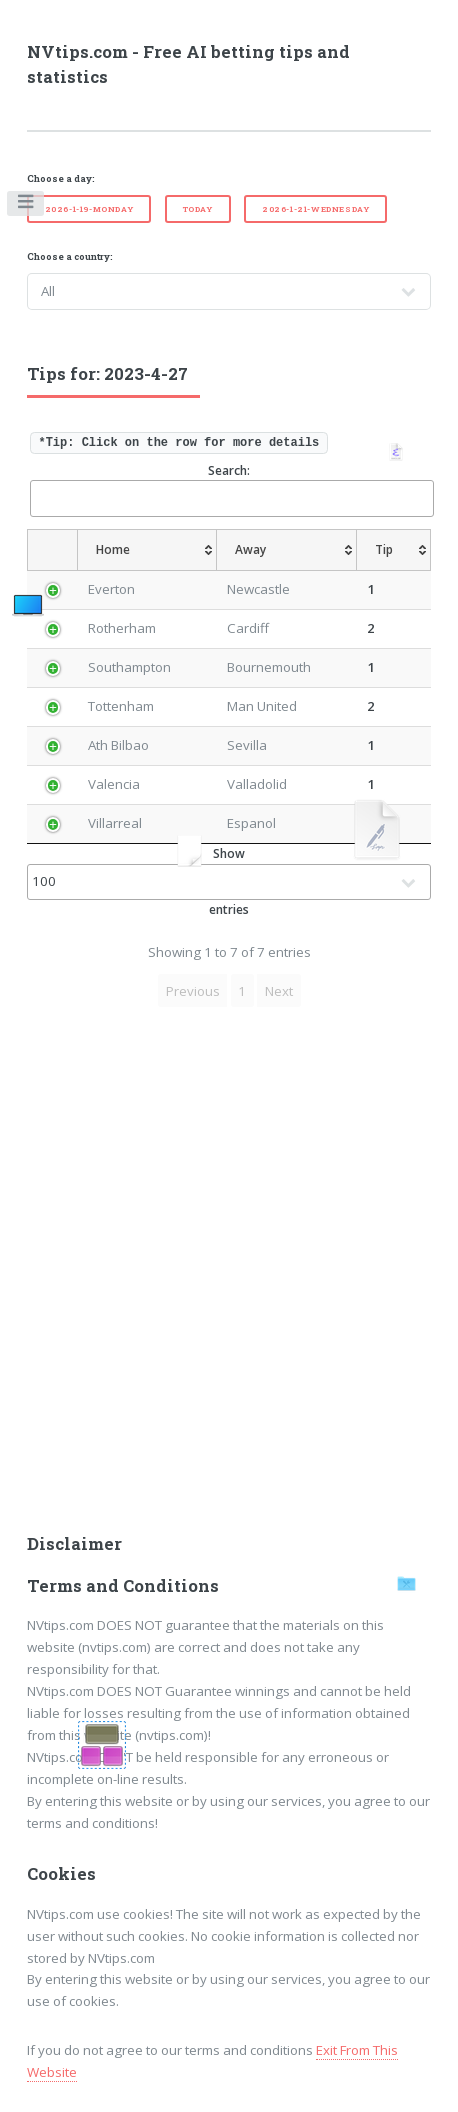 Image resolution: width=458 pixels, height=2112 pixels. Describe the element at coordinates (28, 605) in the screenshot. I see `laptop or portable computer device` at that location.